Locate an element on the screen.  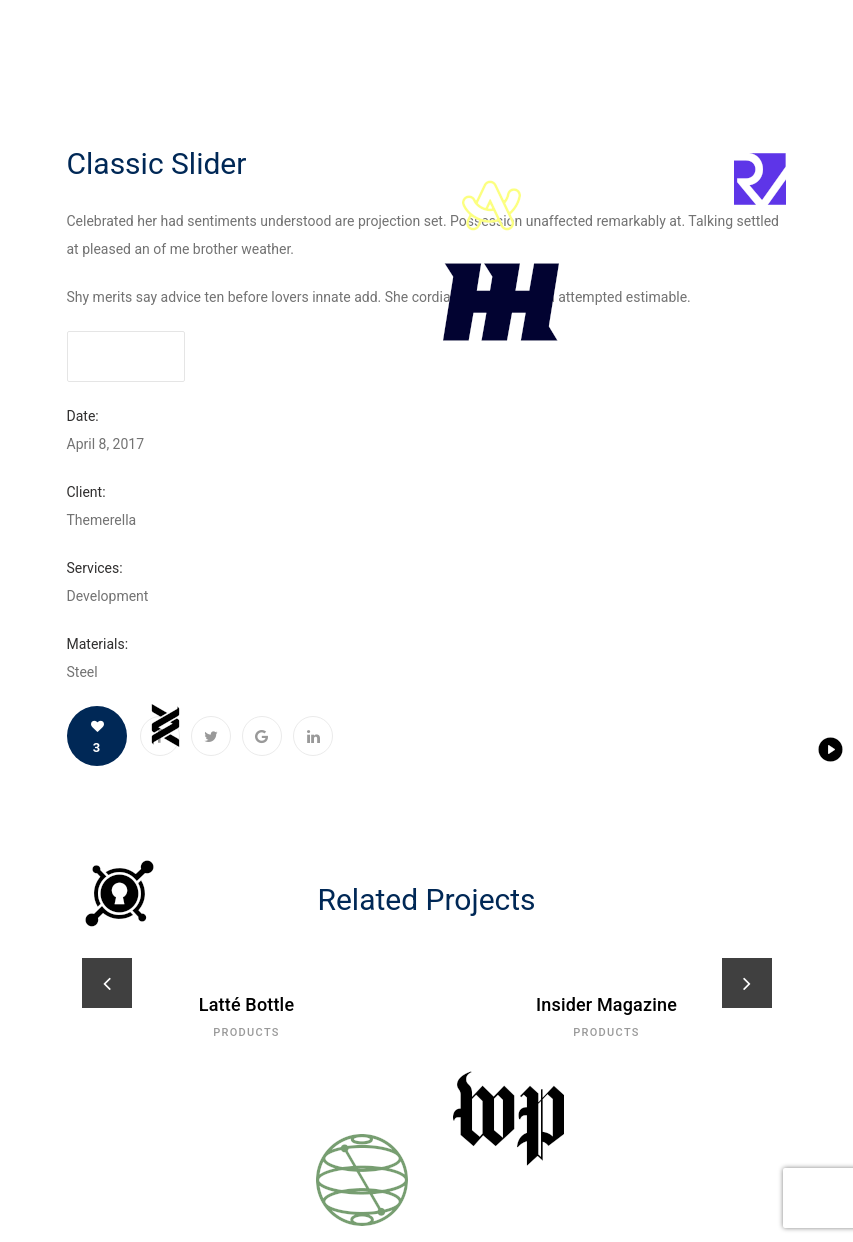
helix brand logo is located at coordinates (165, 725).